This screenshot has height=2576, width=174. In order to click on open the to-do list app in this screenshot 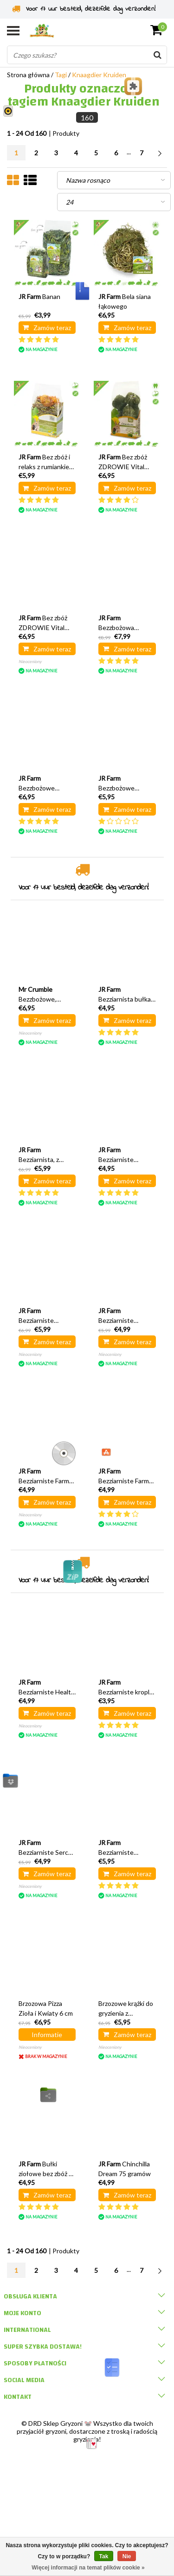, I will do `click(112, 2367)`.